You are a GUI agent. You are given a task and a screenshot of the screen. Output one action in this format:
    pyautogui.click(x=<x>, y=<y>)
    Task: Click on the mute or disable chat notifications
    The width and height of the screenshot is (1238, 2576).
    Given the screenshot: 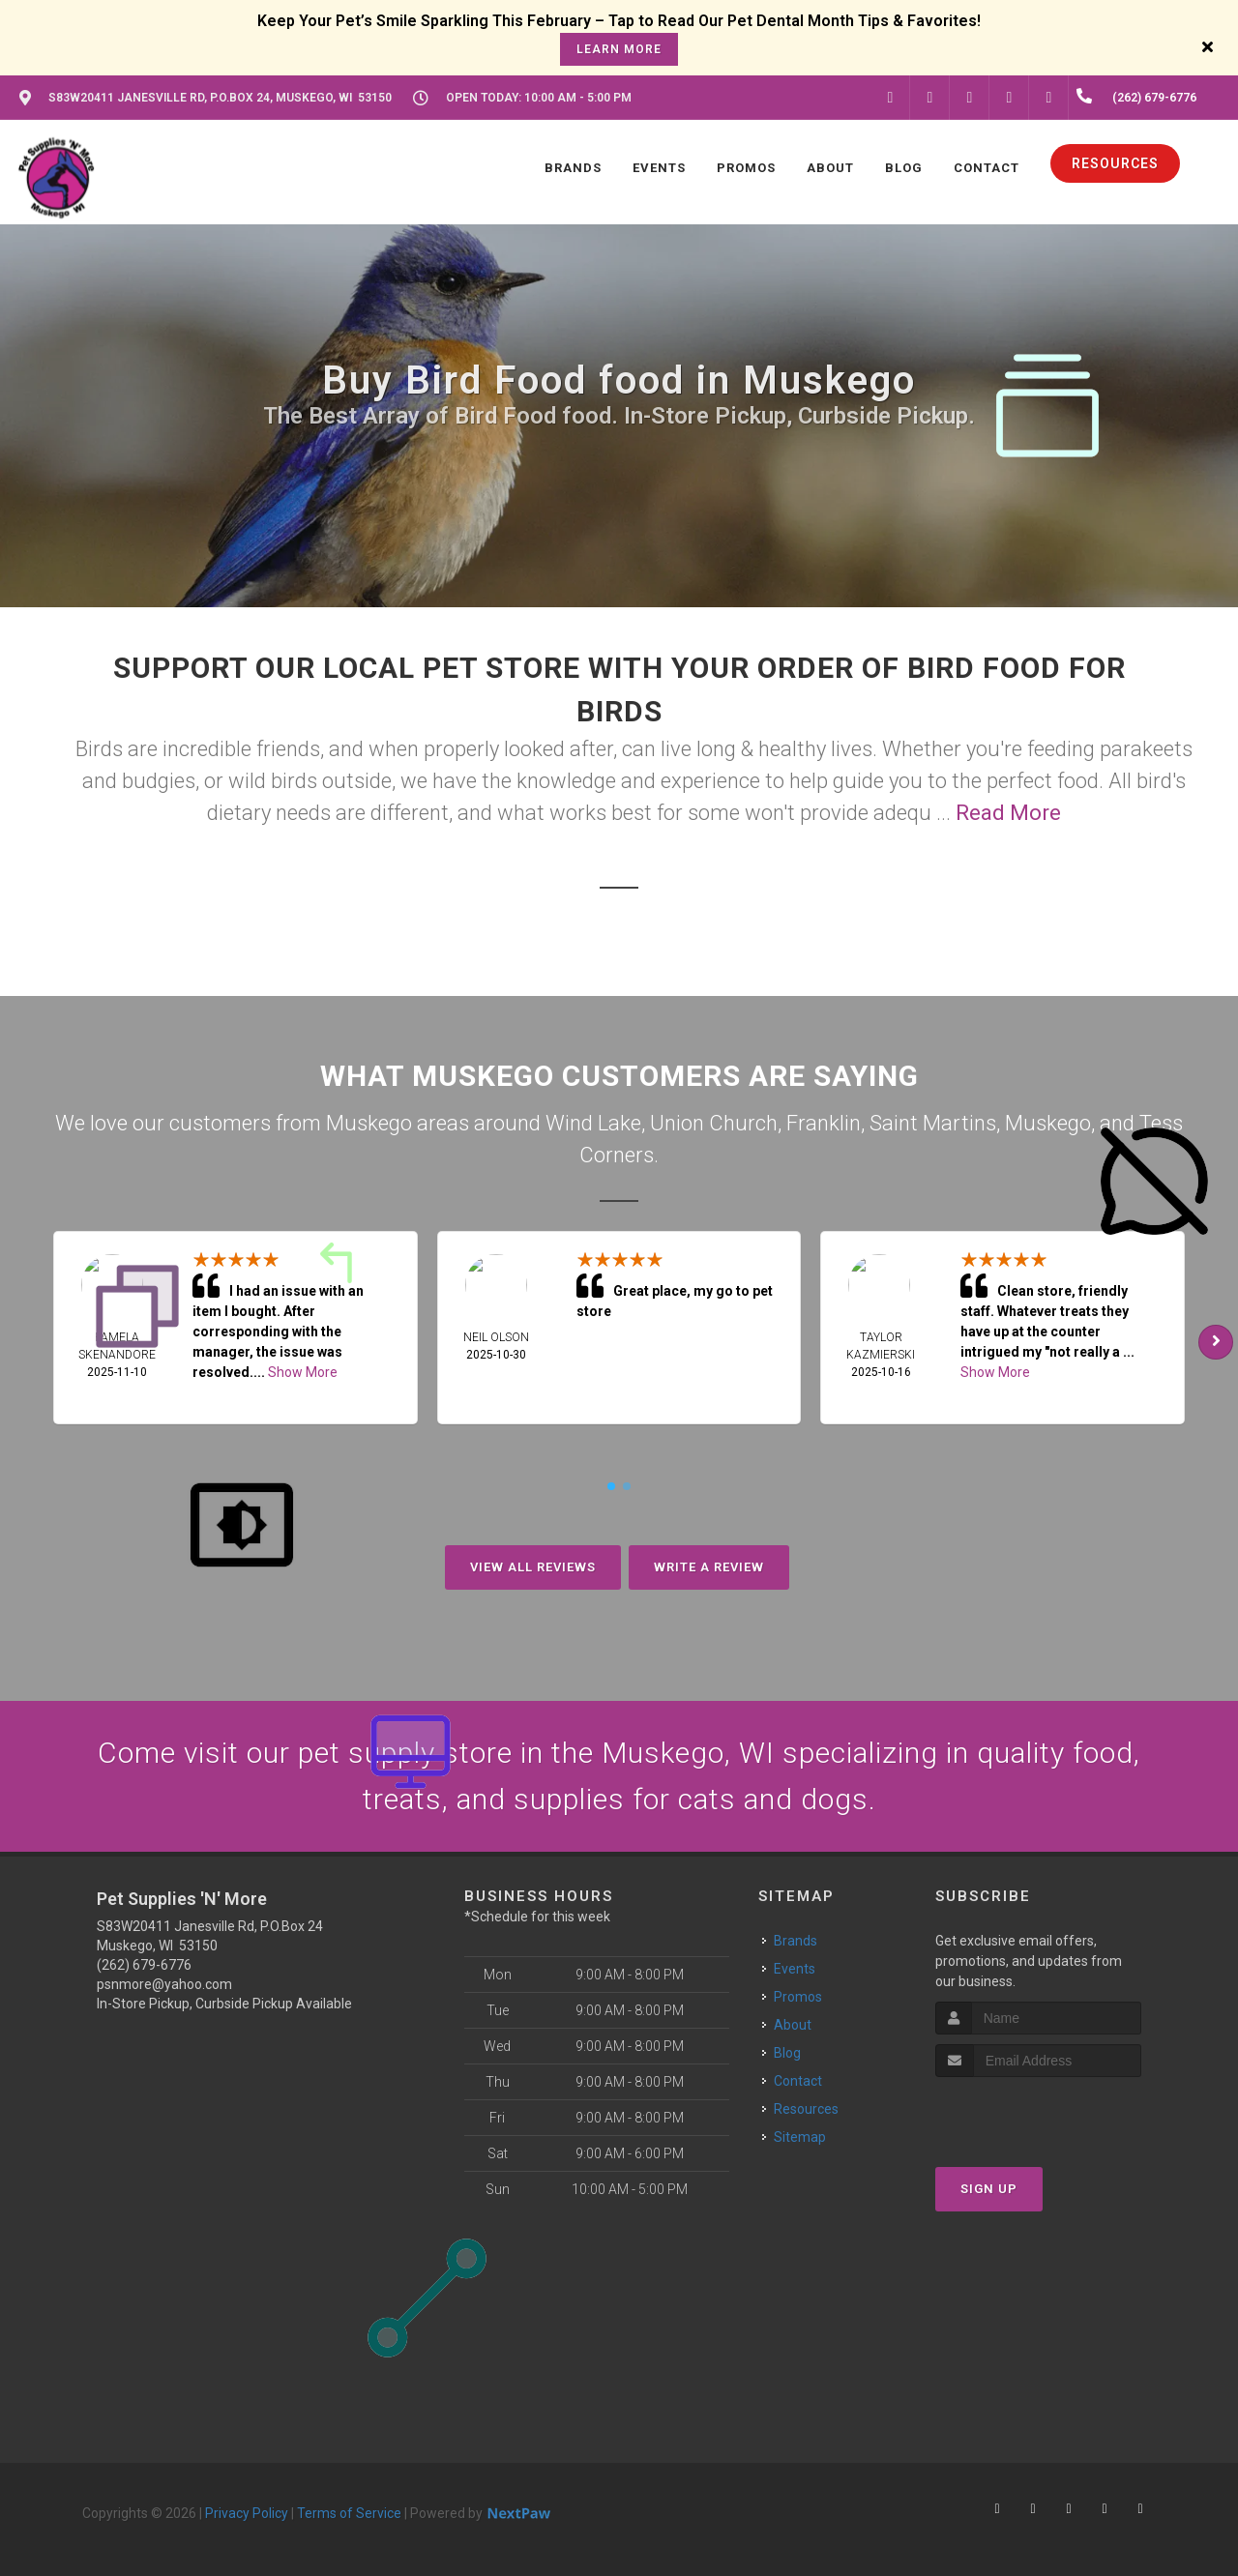 What is the action you would take?
    pyautogui.click(x=1154, y=1181)
    